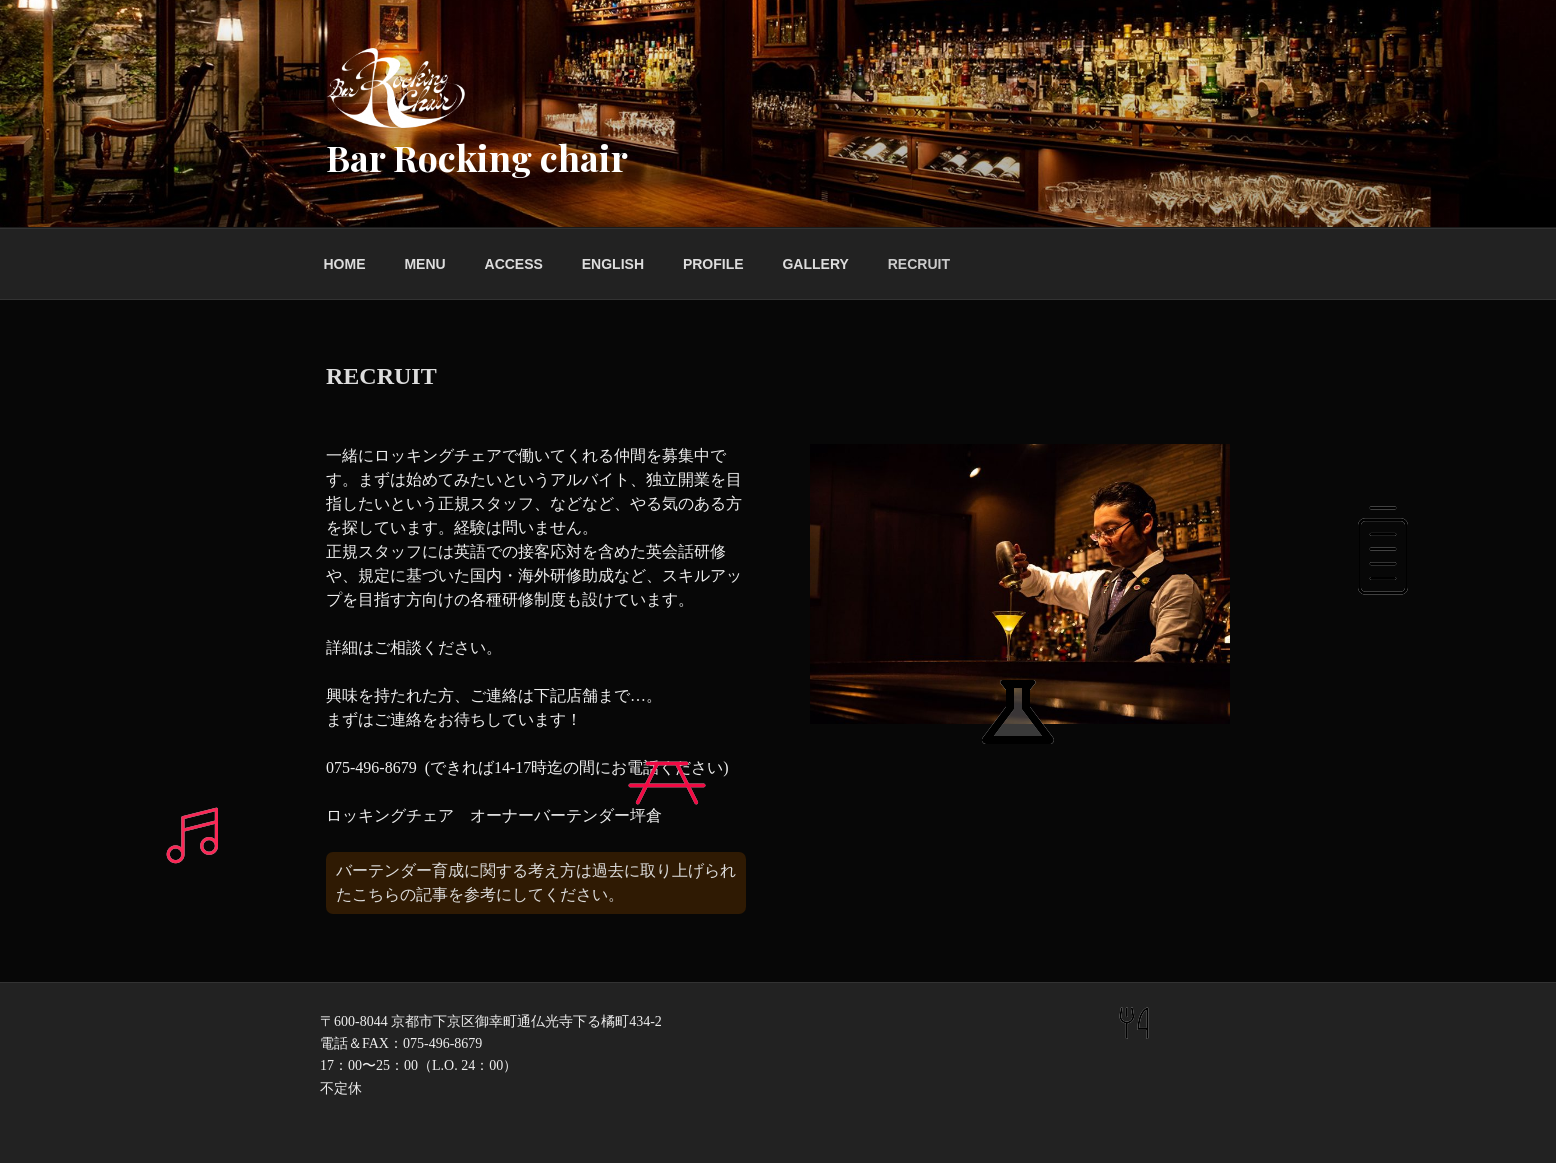 The width and height of the screenshot is (1556, 1163). I want to click on indicates full battery charge, so click(1383, 552).